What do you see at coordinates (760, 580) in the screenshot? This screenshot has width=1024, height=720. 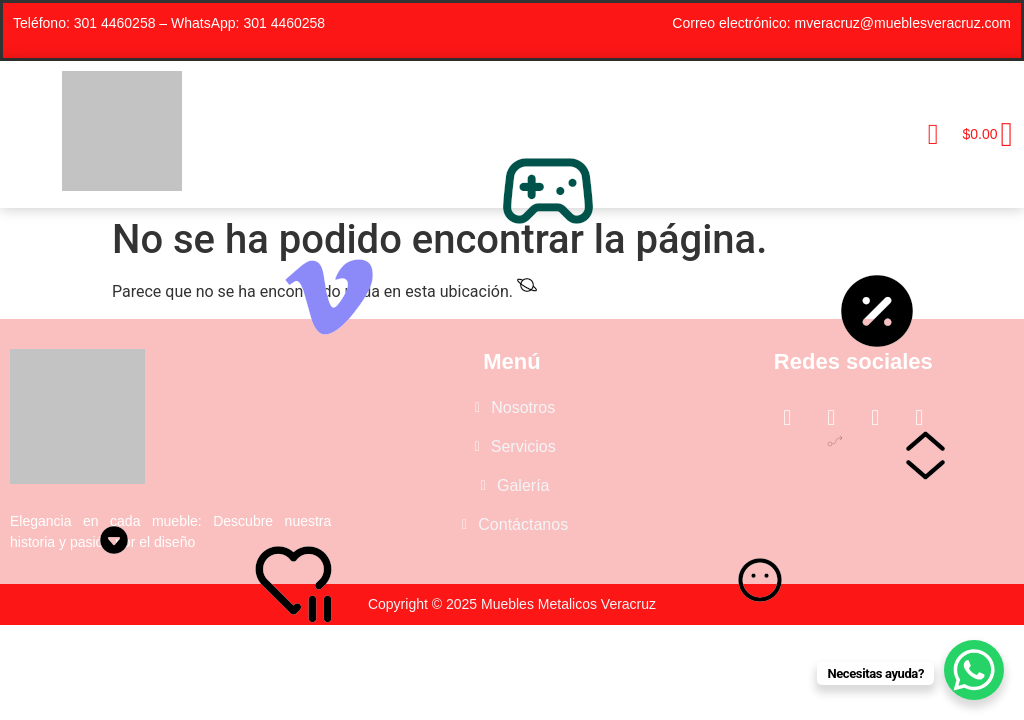 I see `indicates a neutral or undecided mood state` at bounding box center [760, 580].